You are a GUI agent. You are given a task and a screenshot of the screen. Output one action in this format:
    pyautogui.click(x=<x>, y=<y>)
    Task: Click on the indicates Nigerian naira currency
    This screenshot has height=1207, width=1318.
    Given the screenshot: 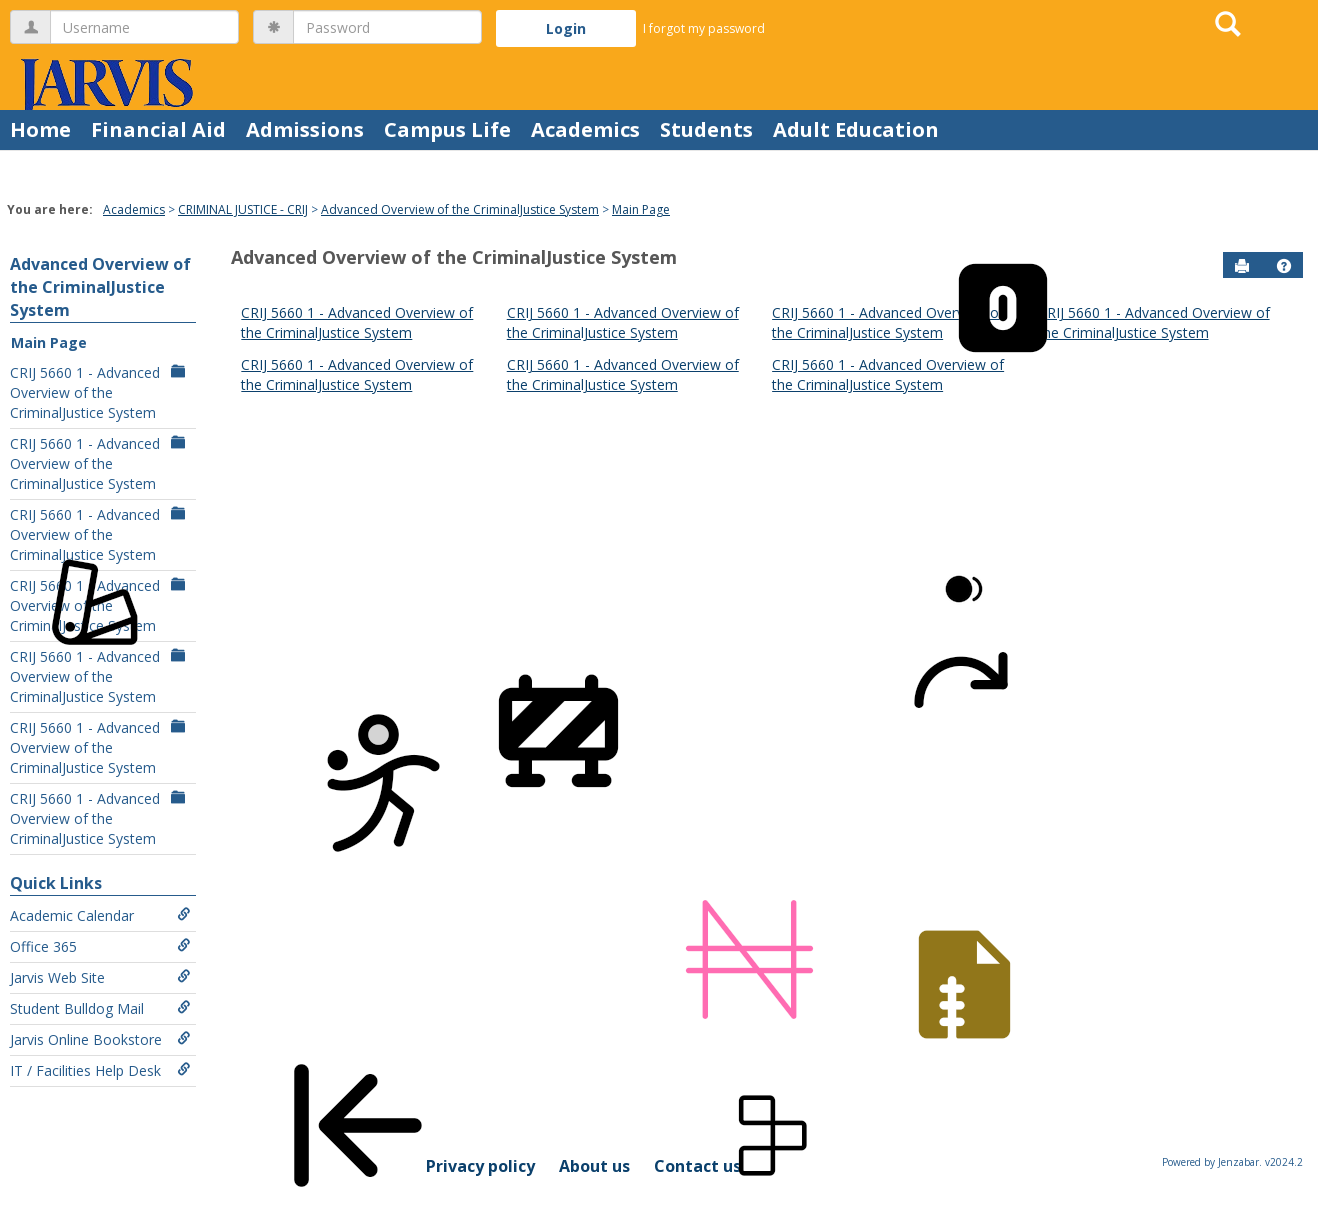 What is the action you would take?
    pyautogui.click(x=749, y=959)
    